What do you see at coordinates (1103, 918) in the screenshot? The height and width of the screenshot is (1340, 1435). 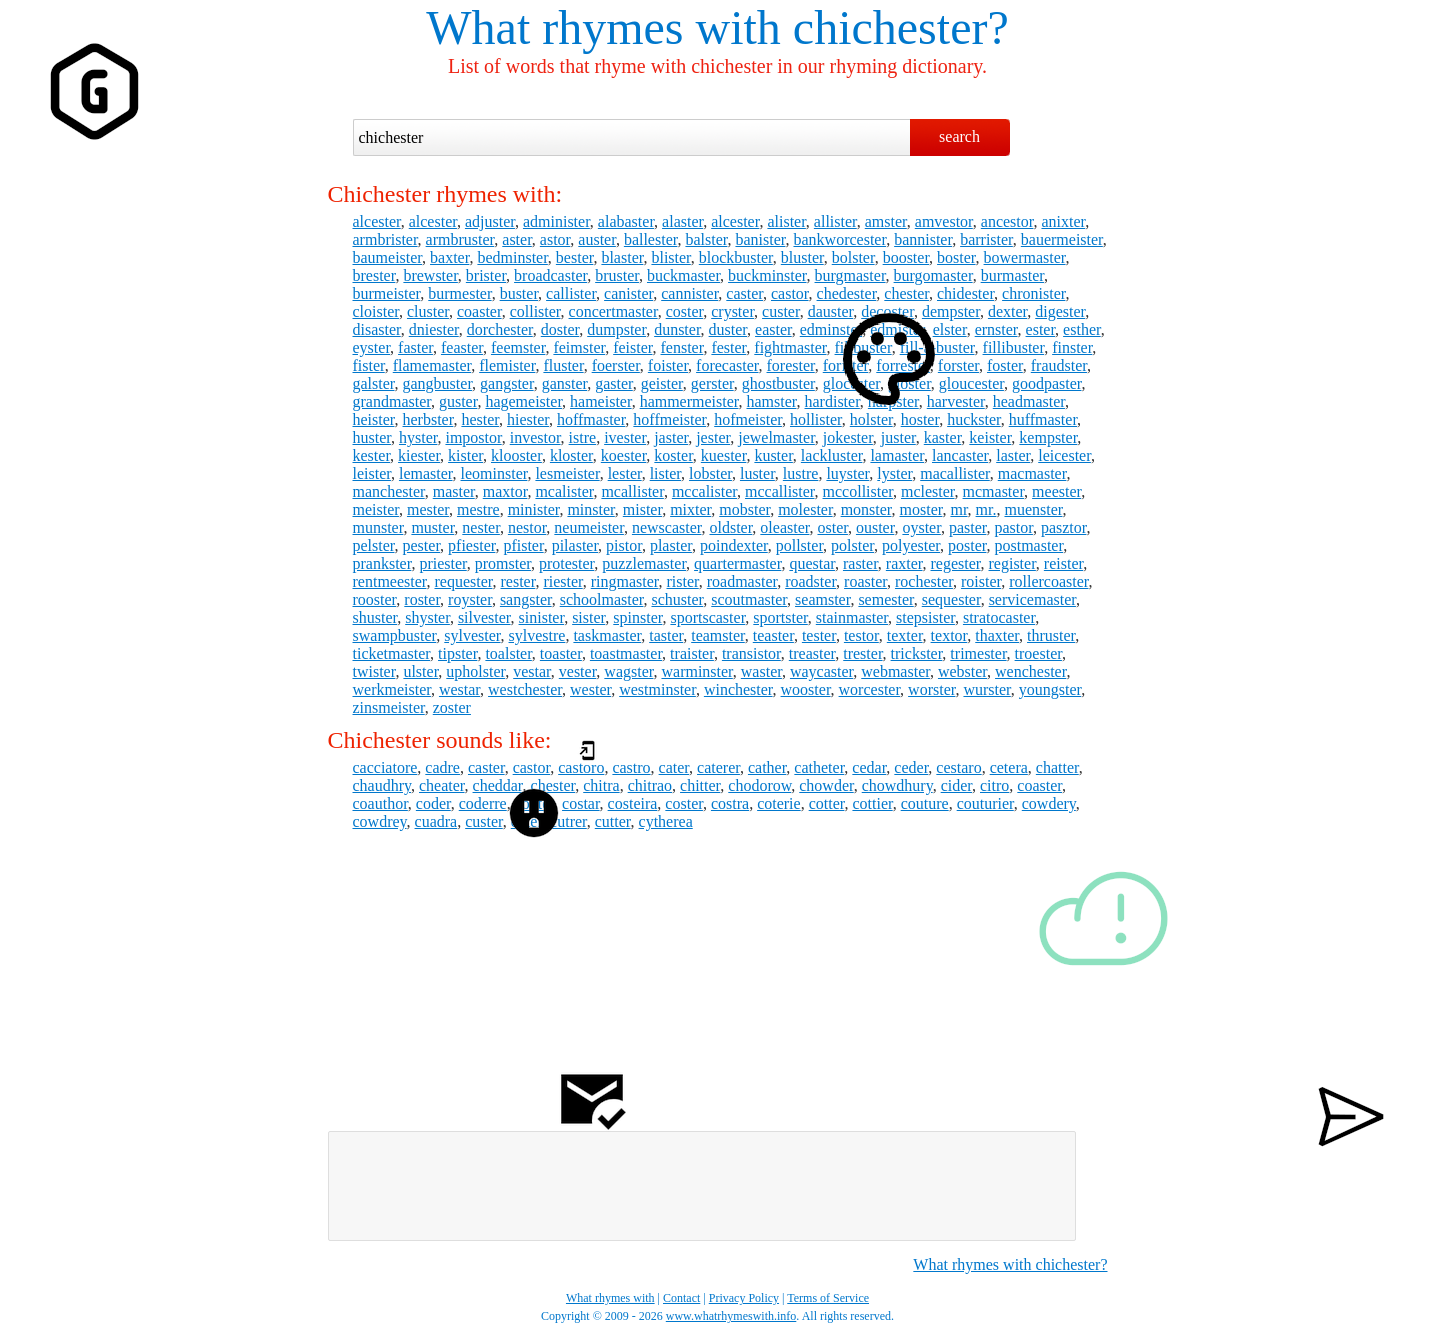 I see `cloud storage warning or issue detected` at bounding box center [1103, 918].